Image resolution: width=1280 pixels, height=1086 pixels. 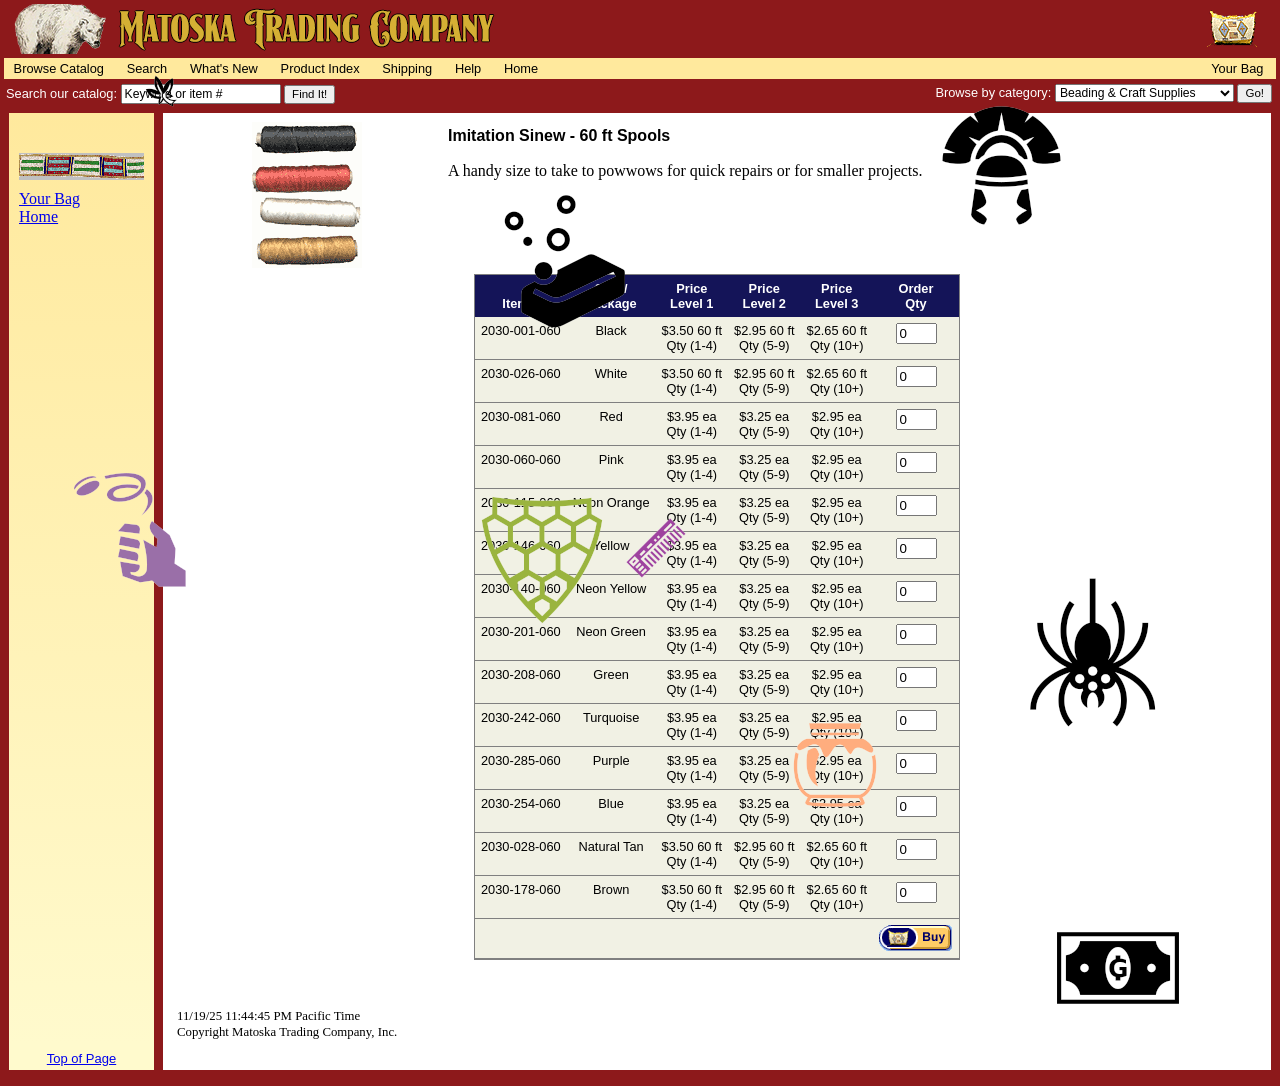 What do you see at coordinates (126, 527) in the screenshot?
I see `flip a coin for random decision` at bounding box center [126, 527].